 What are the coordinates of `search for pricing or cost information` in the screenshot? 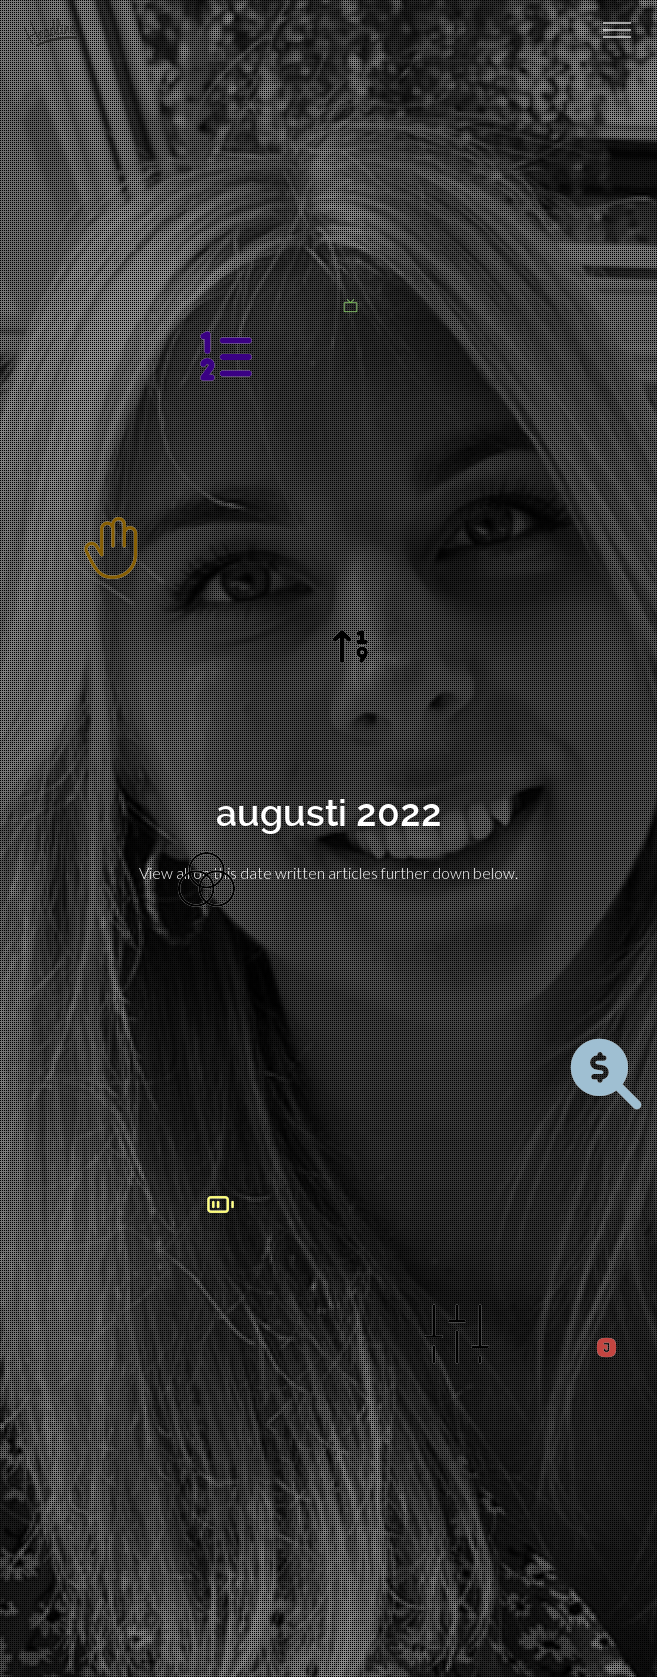 It's located at (606, 1074).